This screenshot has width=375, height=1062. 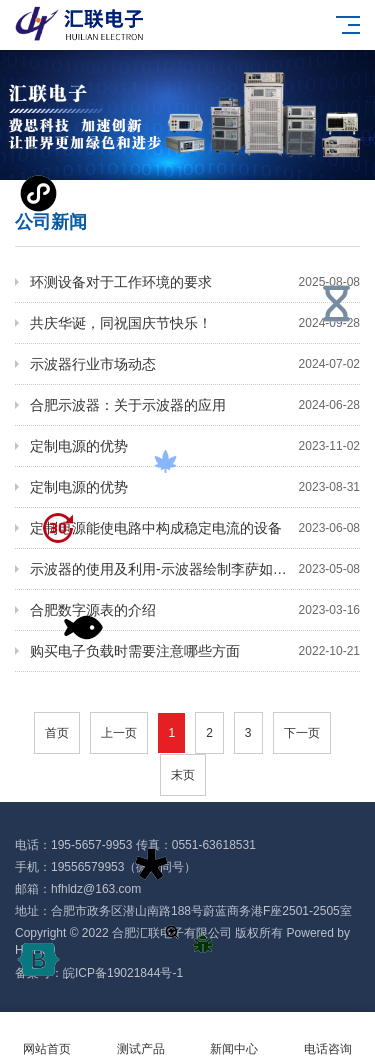 I want to click on bootstrap framework logo, so click(x=38, y=959).